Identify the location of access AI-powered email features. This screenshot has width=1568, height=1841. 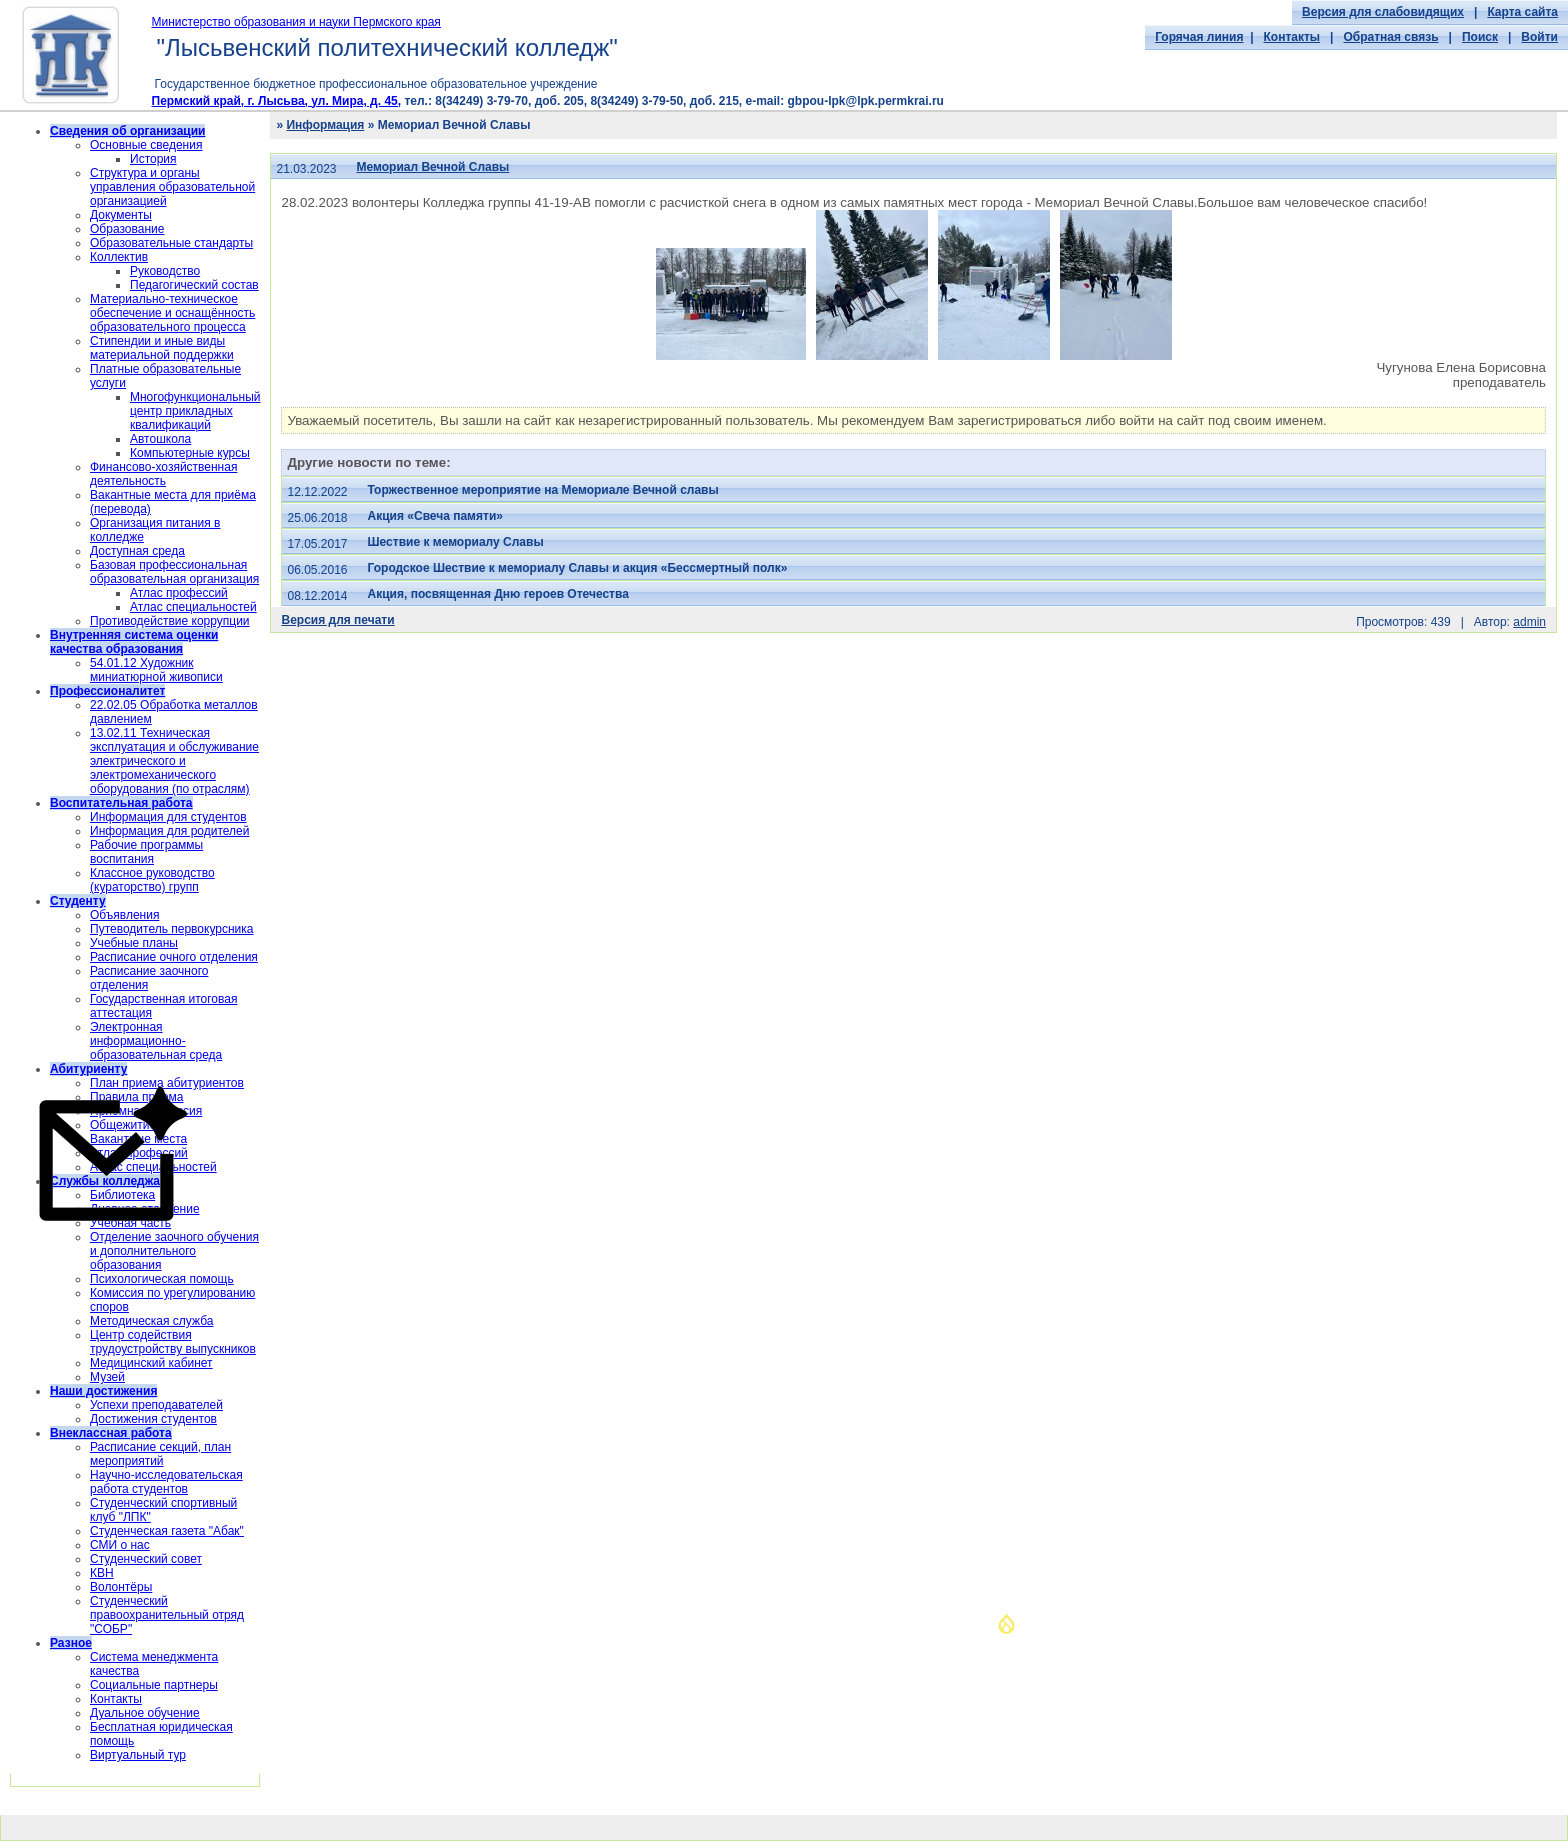
(106, 1160).